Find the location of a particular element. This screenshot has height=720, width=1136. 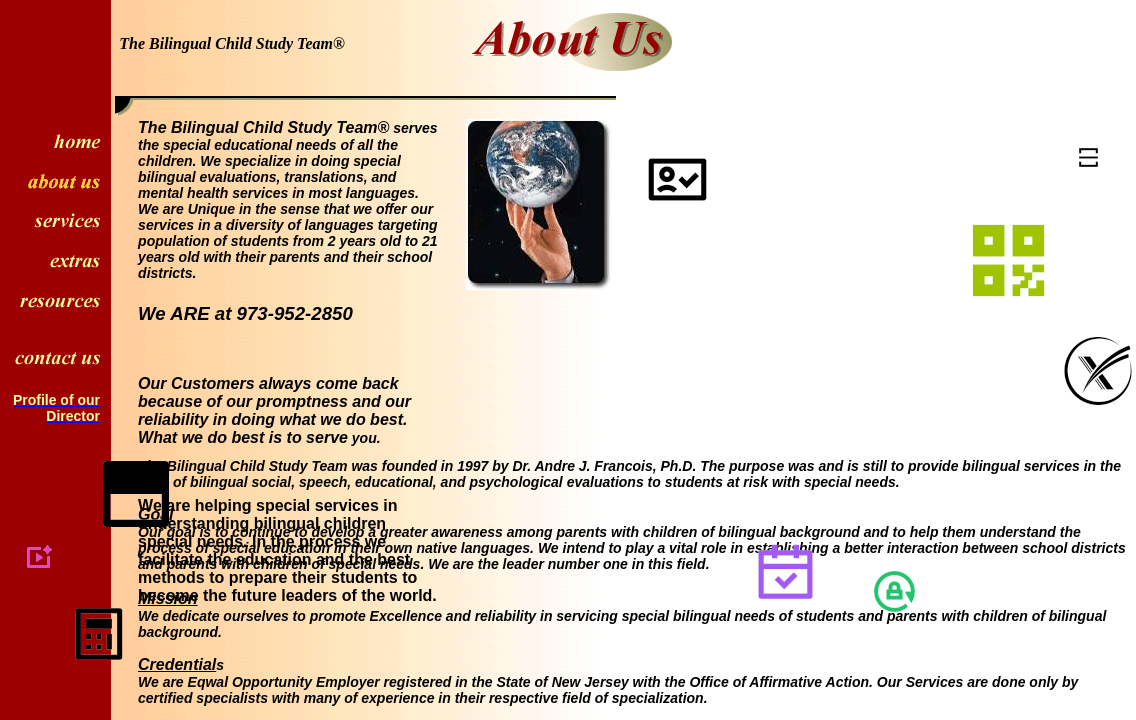

verified ID or credential is located at coordinates (677, 179).